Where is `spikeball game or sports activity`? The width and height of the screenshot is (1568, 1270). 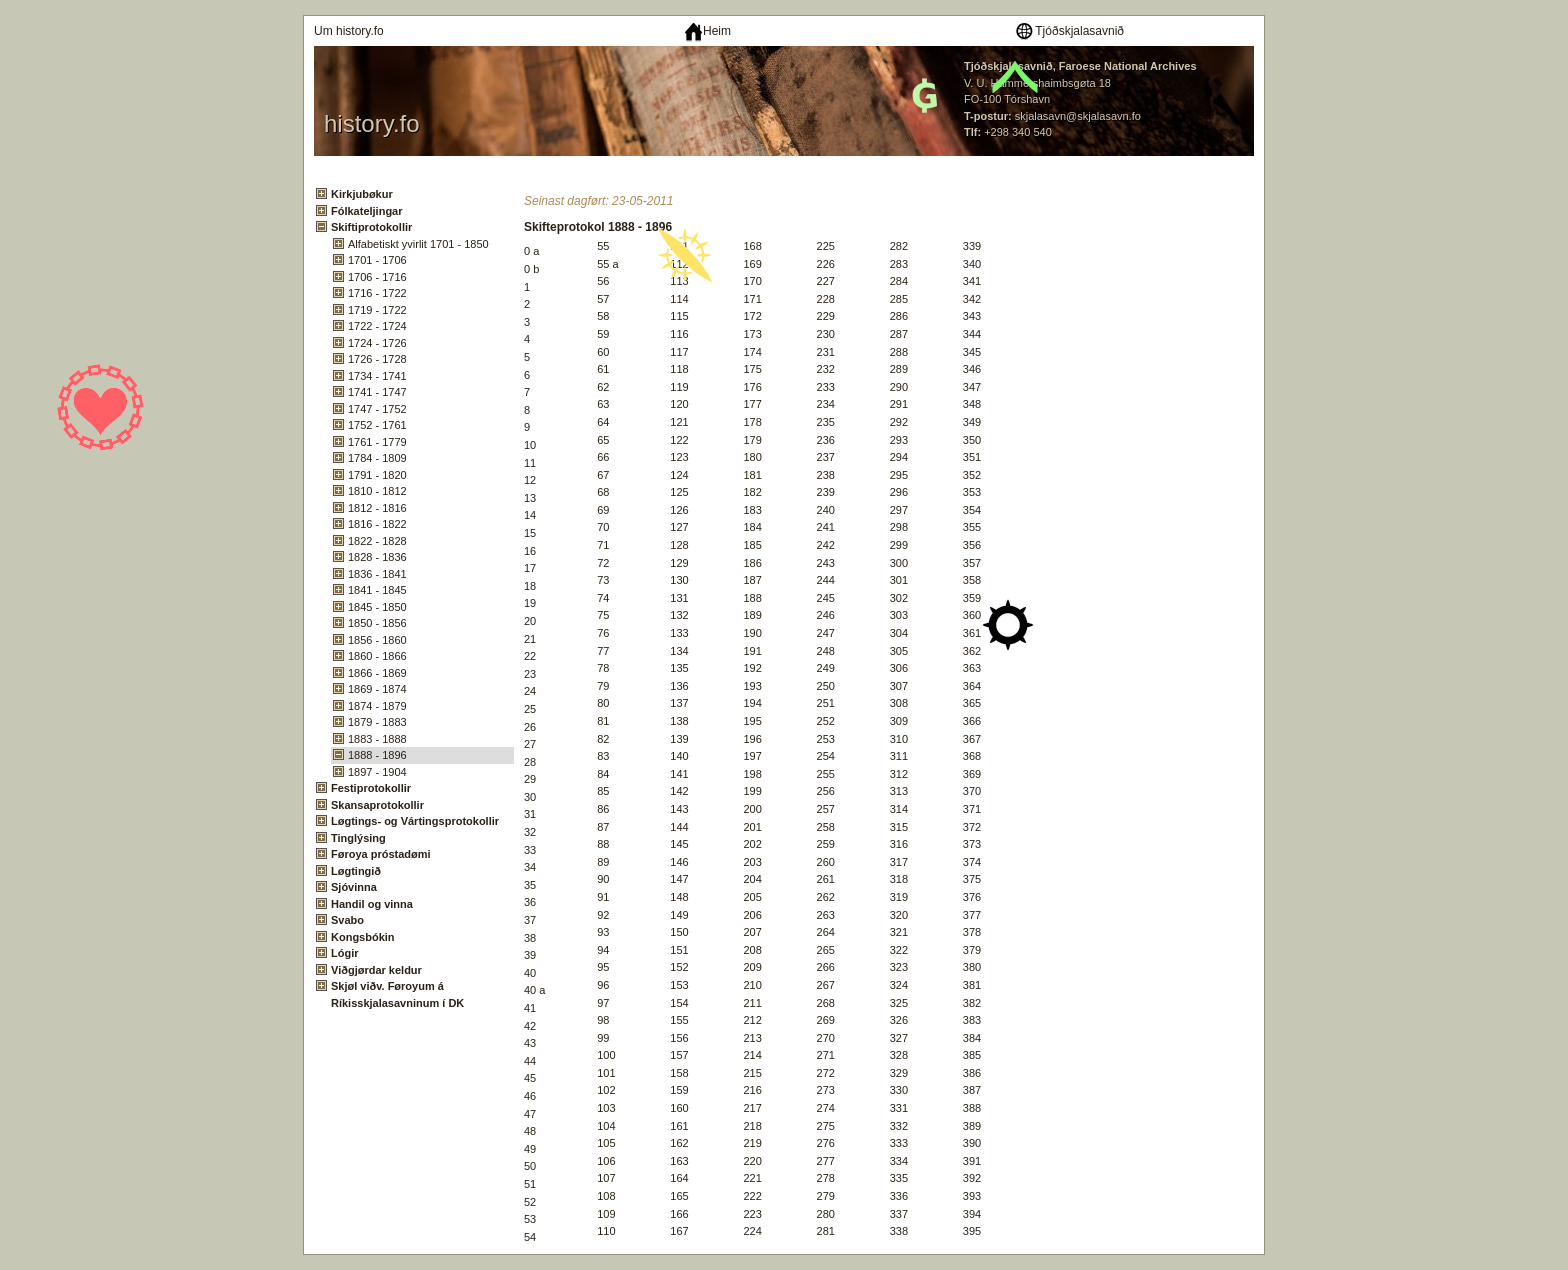 spikeball game or sports activity is located at coordinates (1008, 625).